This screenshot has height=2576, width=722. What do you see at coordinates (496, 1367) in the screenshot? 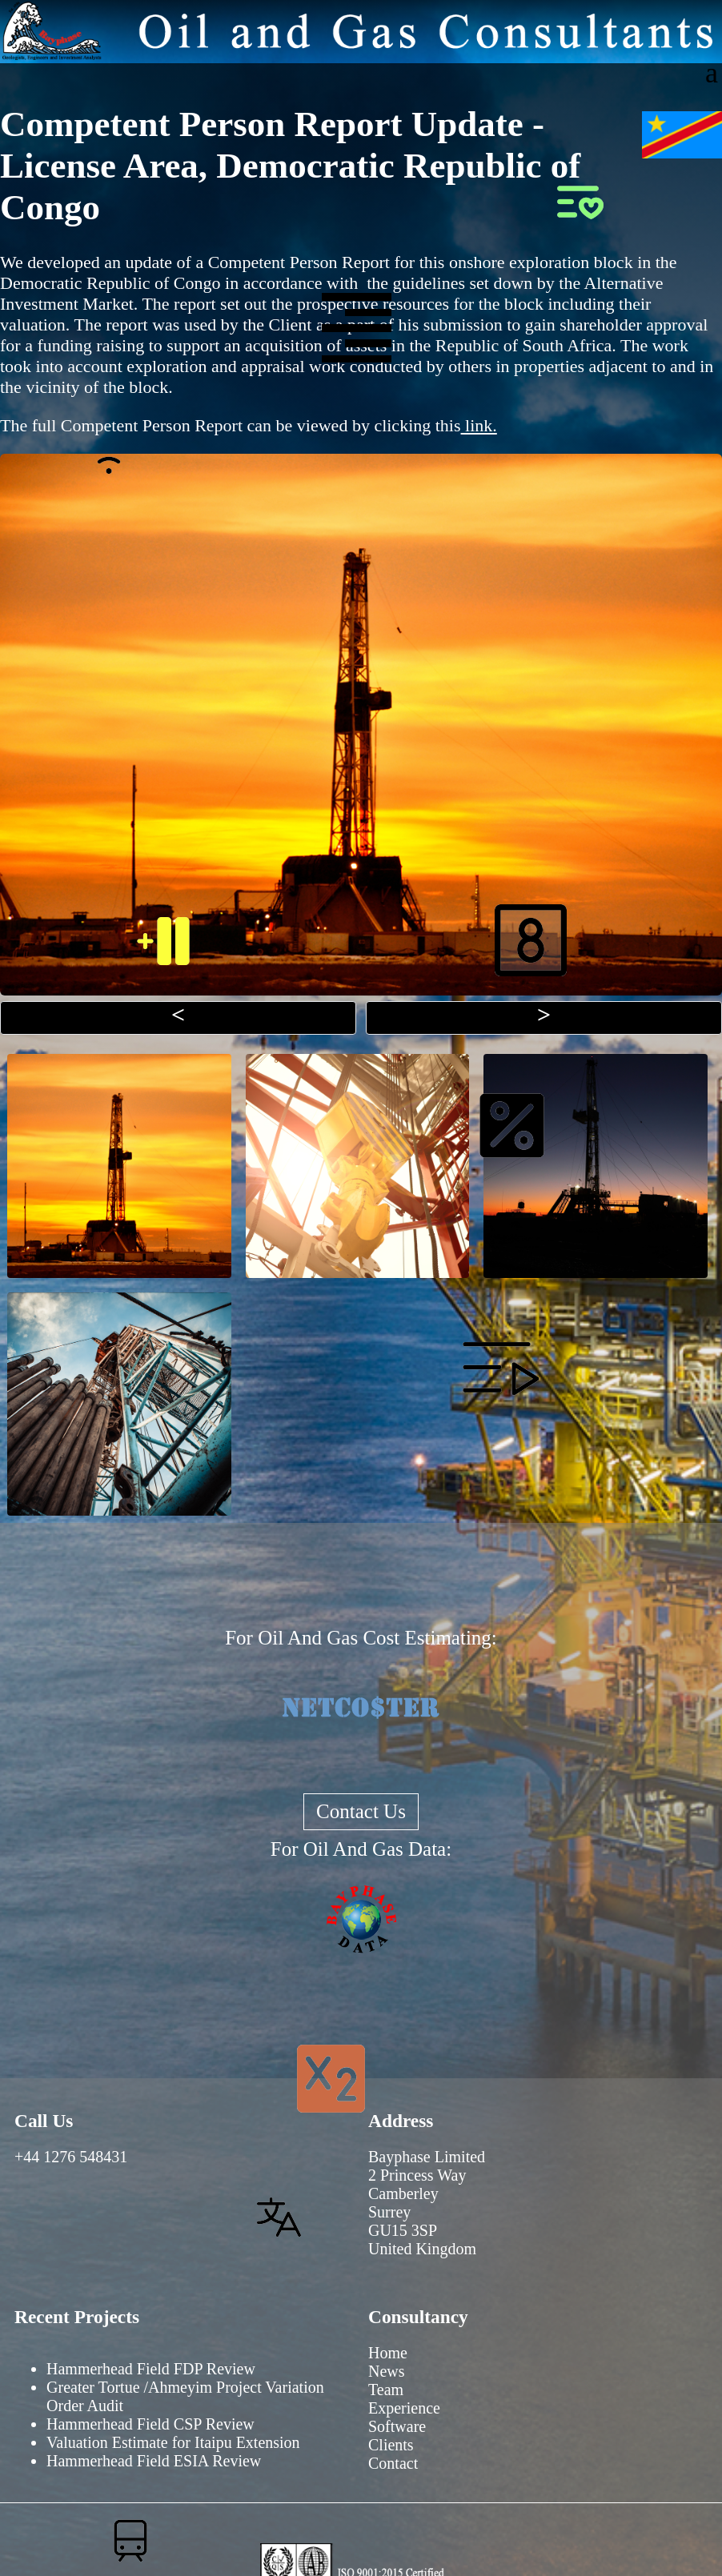
I see `view media queue or playlist` at bounding box center [496, 1367].